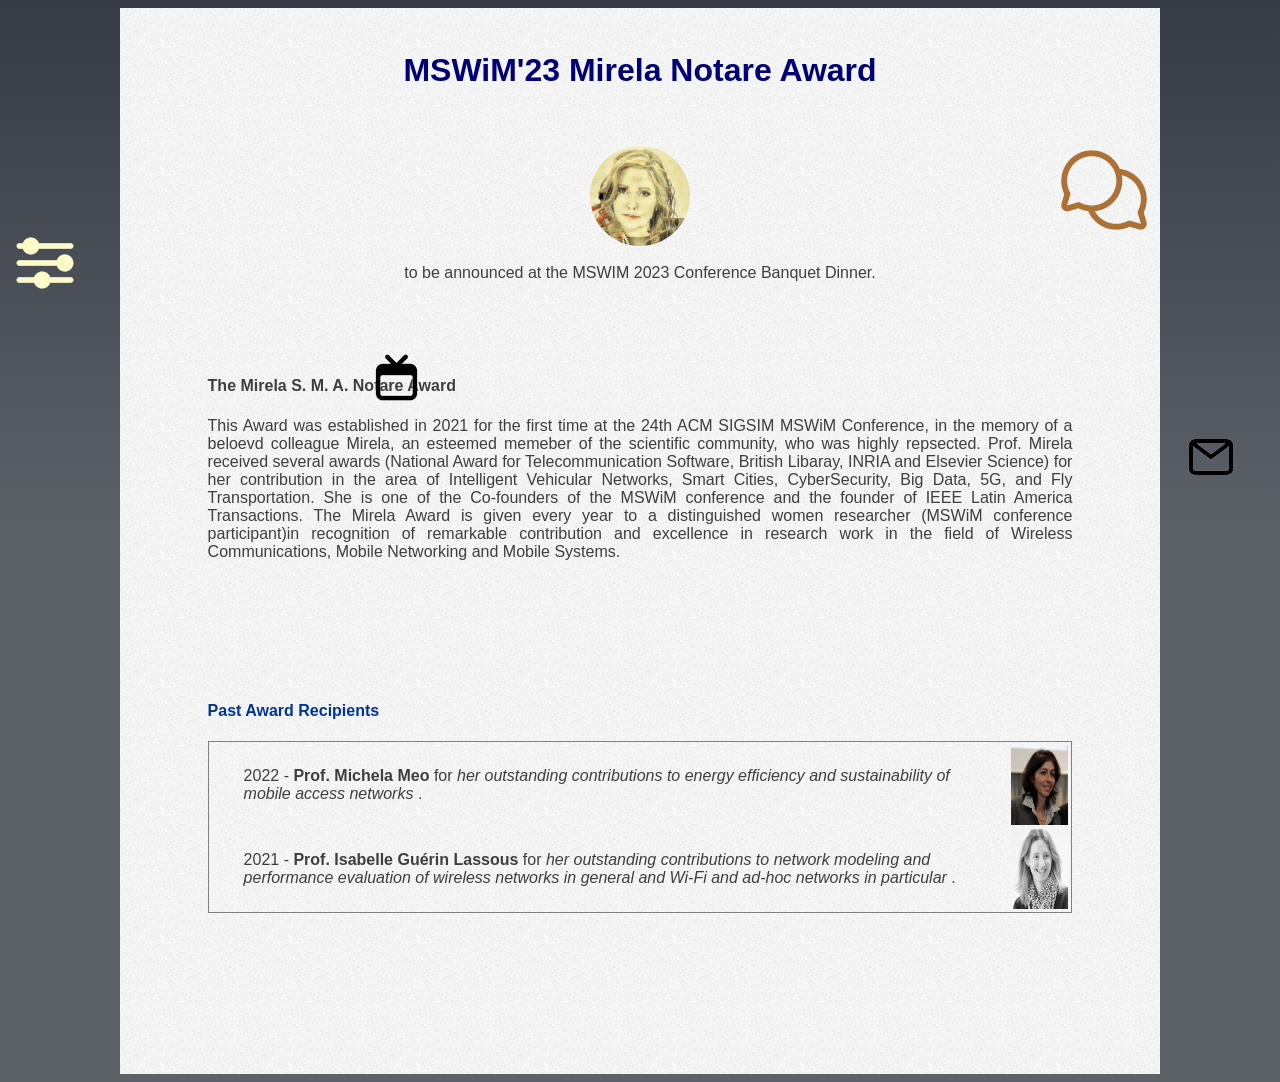 Image resolution: width=1280 pixels, height=1082 pixels. Describe the element at coordinates (1211, 457) in the screenshot. I see `open your email inbox` at that location.